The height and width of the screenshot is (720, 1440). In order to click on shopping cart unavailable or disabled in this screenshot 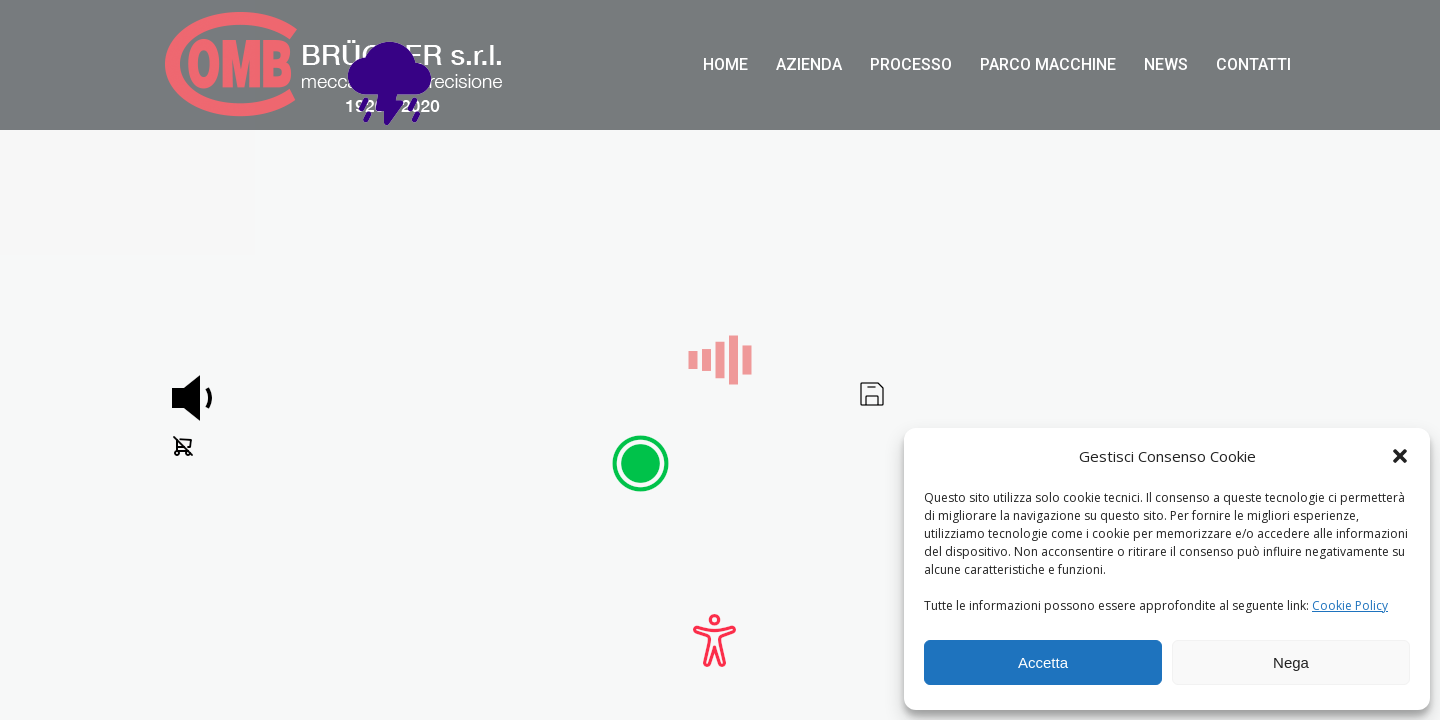, I will do `click(183, 446)`.